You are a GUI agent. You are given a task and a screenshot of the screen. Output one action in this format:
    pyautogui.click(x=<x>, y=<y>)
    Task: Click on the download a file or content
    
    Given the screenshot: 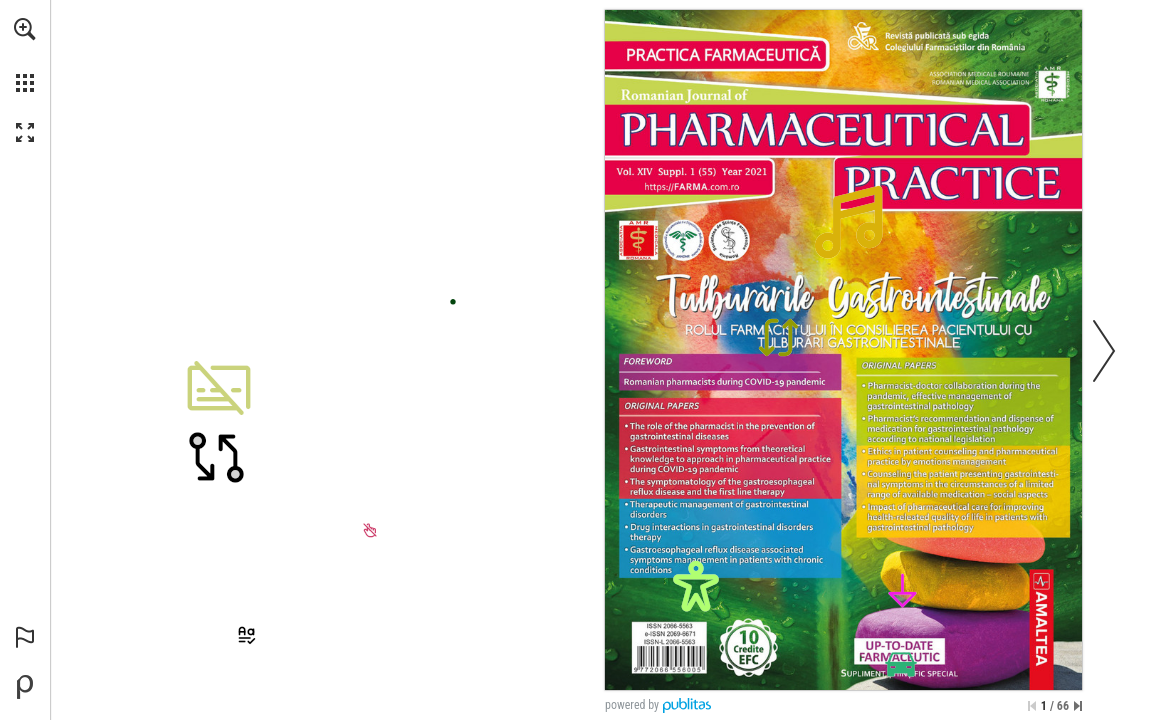 What is the action you would take?
    pyautogui.click(x=902, y=590)
    